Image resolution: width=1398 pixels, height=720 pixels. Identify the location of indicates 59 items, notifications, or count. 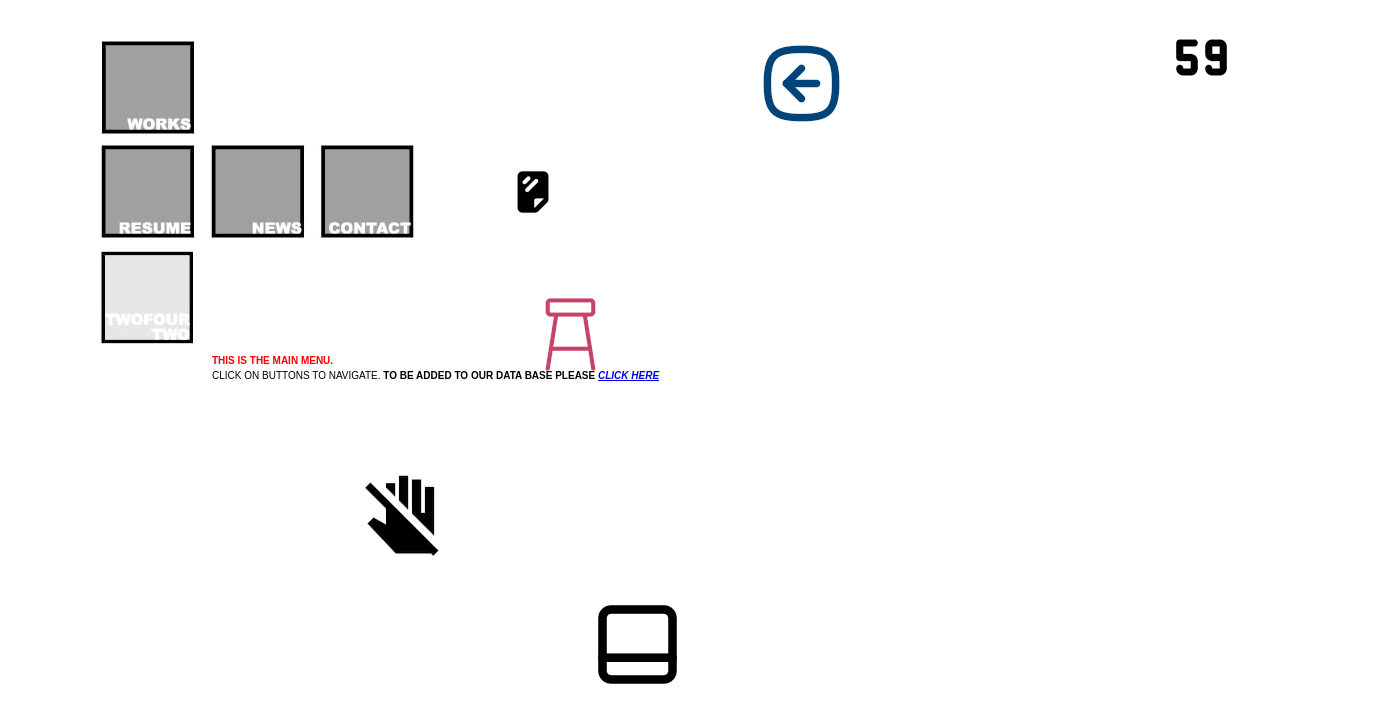
(1201, 57).